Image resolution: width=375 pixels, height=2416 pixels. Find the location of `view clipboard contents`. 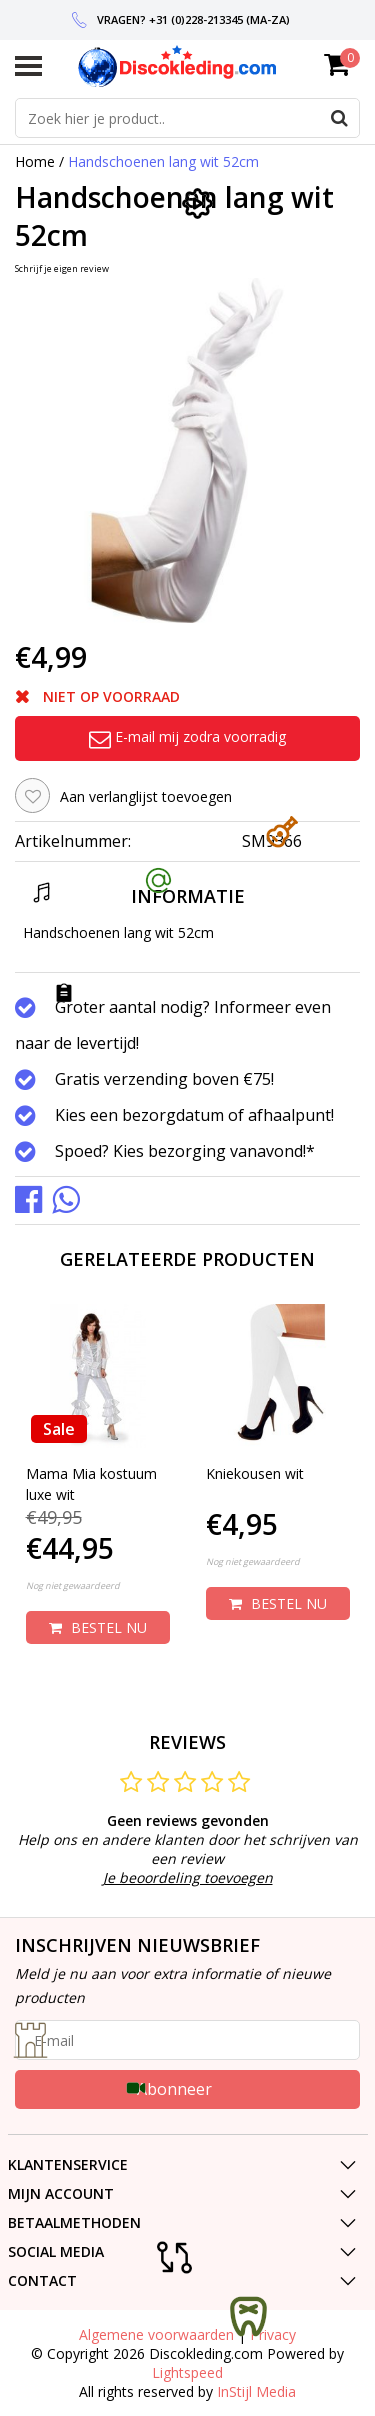

view clipboard contents is located at coordinates (64, 993).